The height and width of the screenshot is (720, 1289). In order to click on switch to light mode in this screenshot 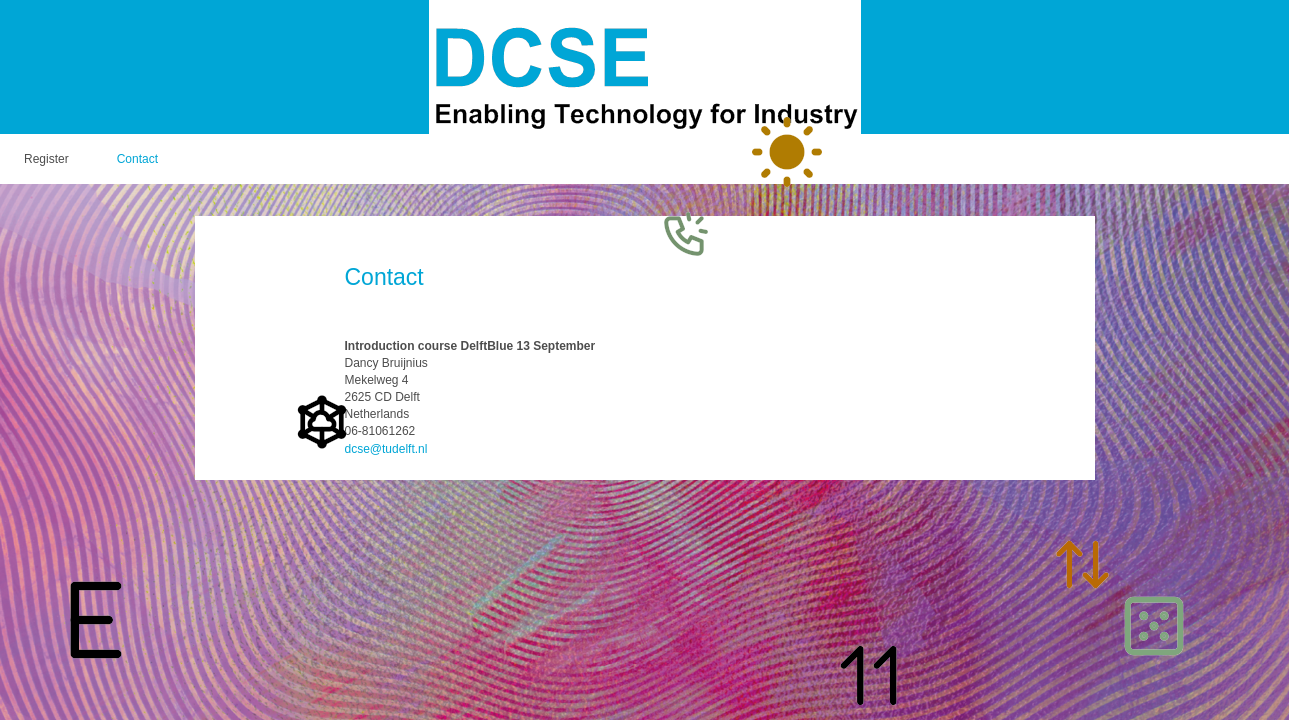, I will do `click(787, 152)`.